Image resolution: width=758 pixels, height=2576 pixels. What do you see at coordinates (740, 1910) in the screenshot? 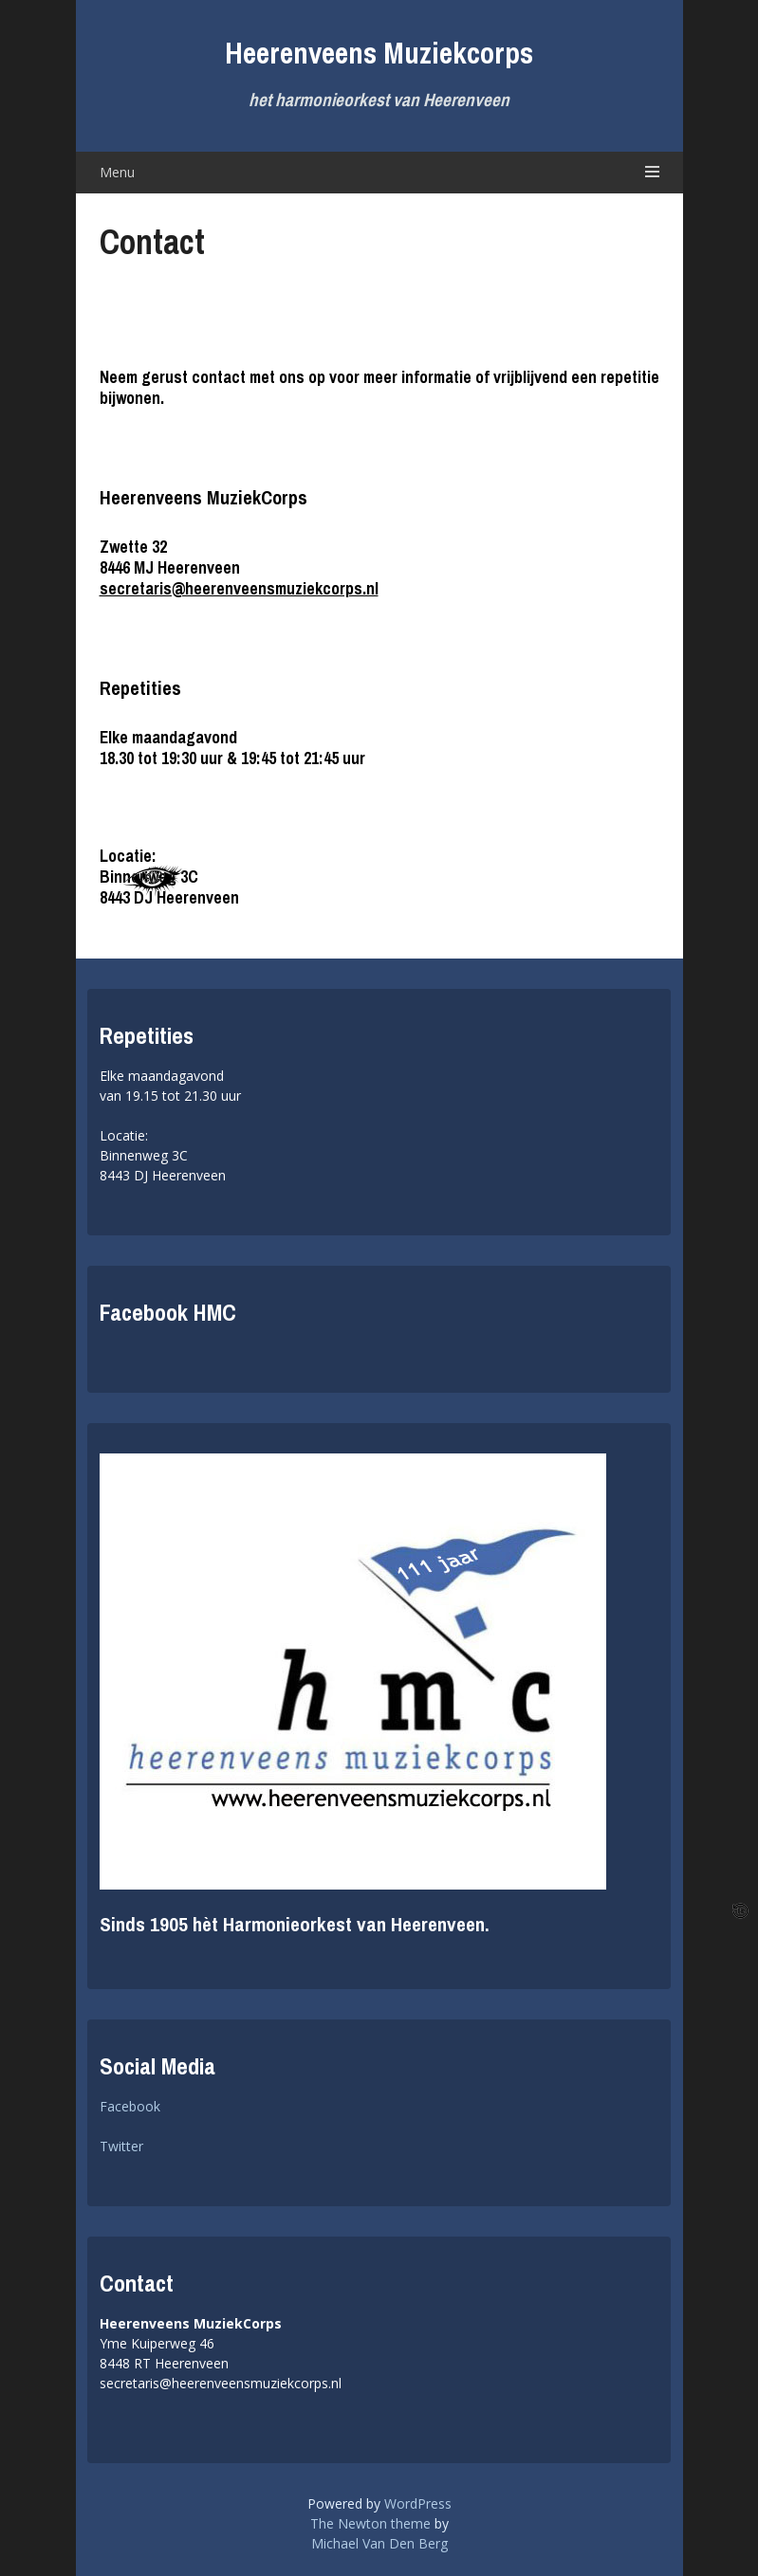
I see `rewind 15 seconds` at bounding box center [740, 1910].